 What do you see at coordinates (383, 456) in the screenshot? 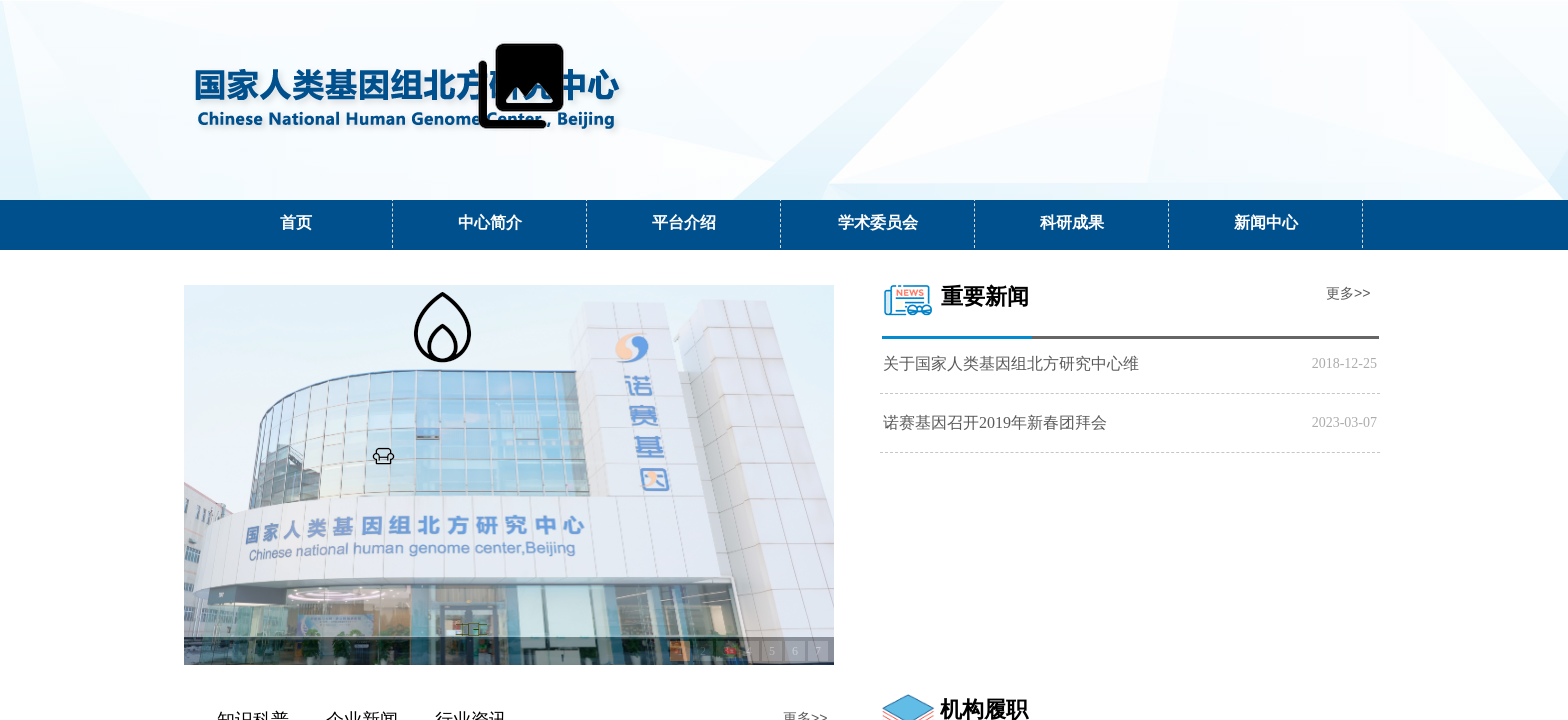
I see `browse furniture or home decor` at bounding box center [383, 456].